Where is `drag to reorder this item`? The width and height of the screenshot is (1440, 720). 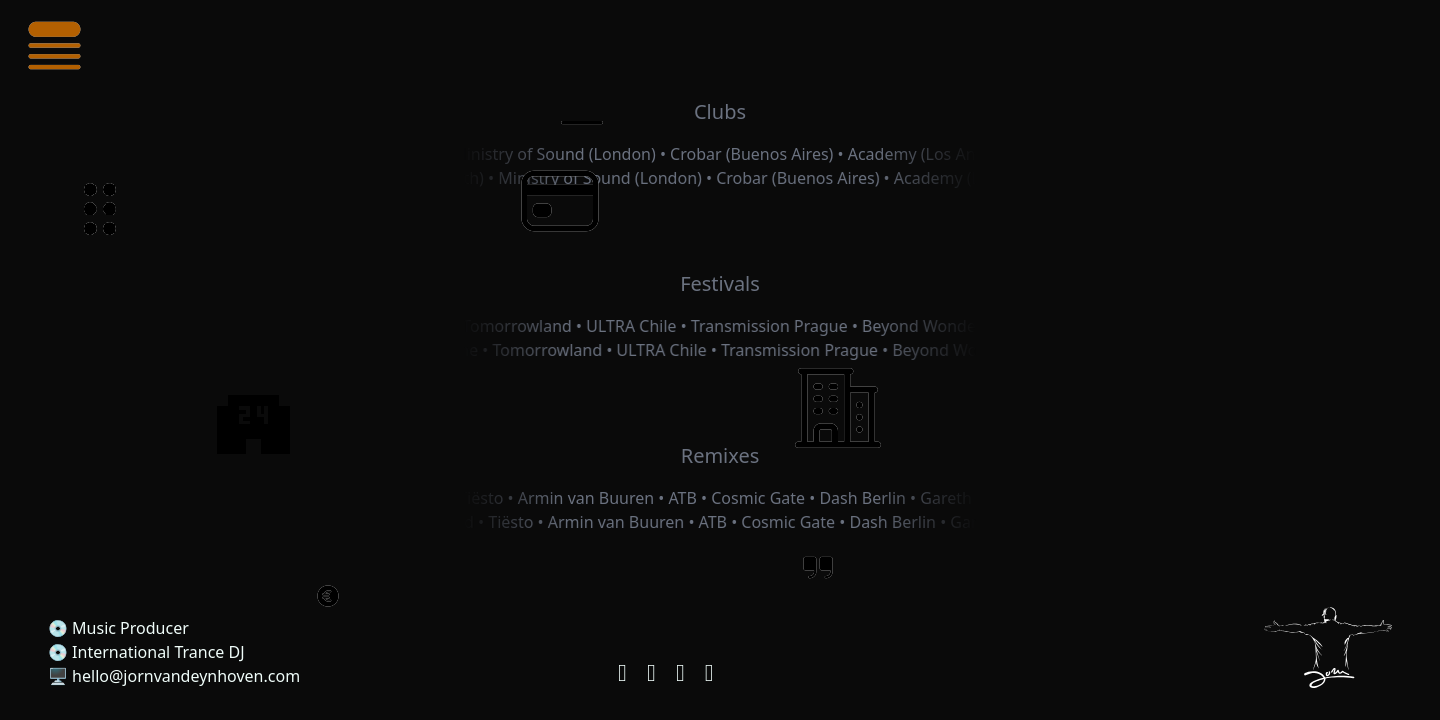
drag to reorder this item is located at coordinates (100, 209).